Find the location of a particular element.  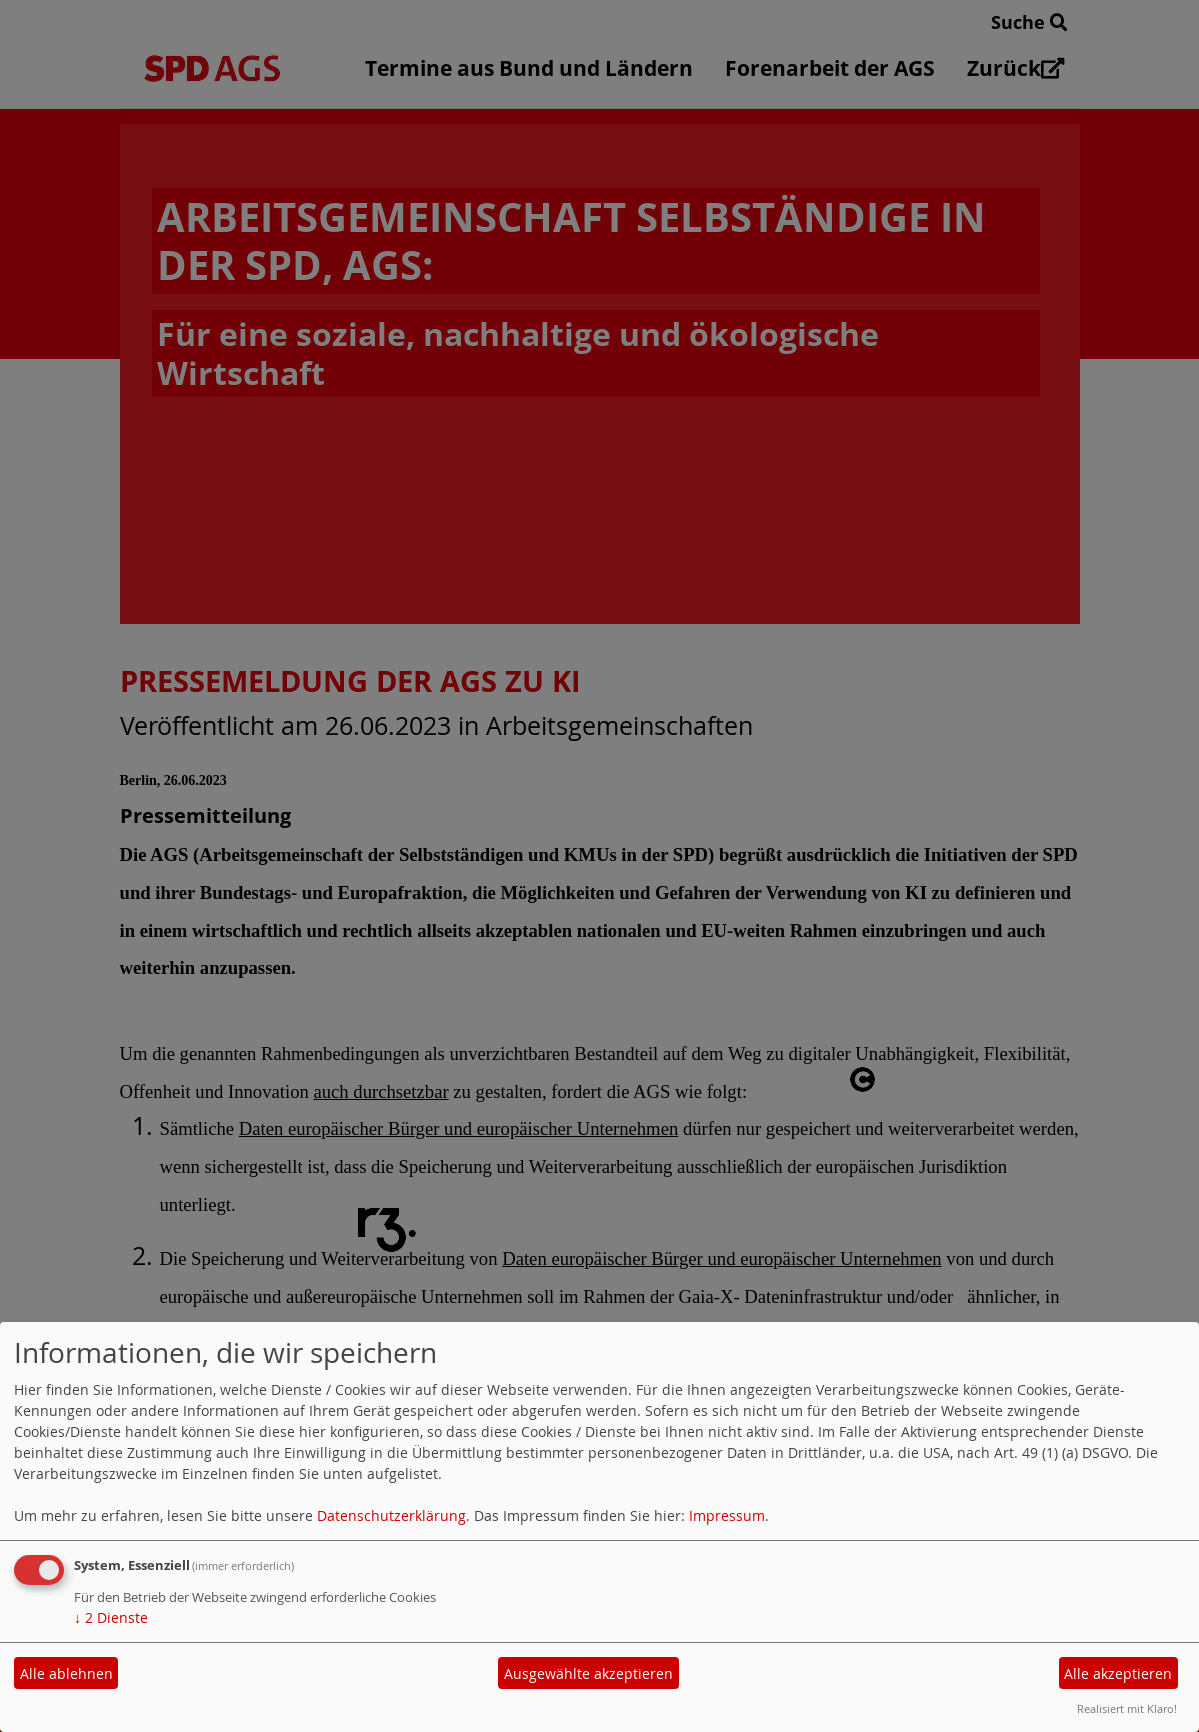

r3 company logo is located at coordinates (387, 1230).